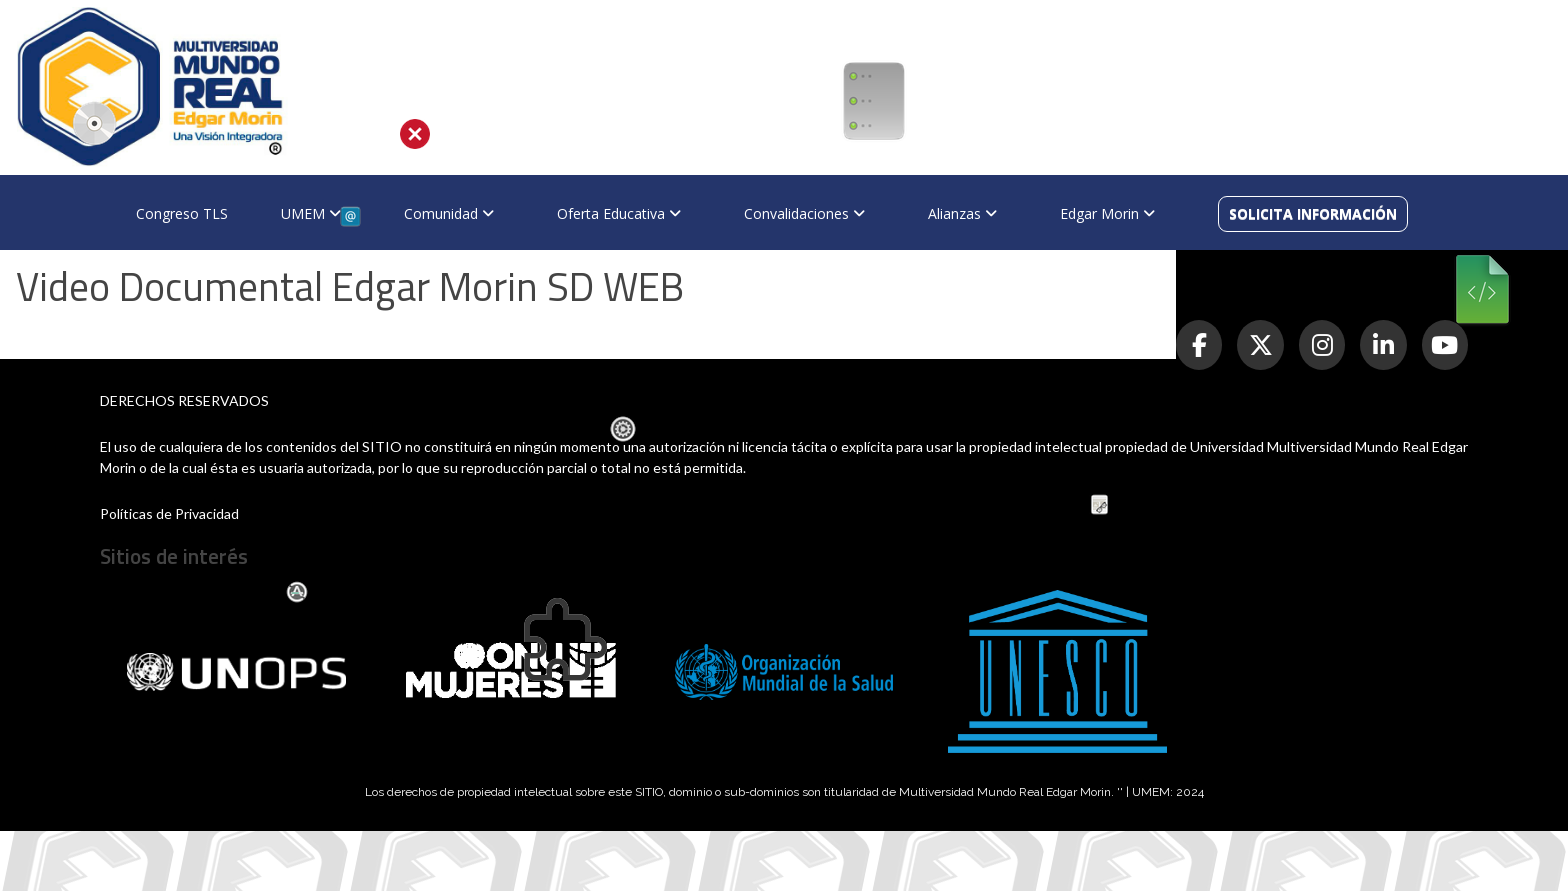 The image size is (1568, 891). Describe the element at coordinates (350, 216) in the screenshot. I see `manage linked online accounts` at that location.